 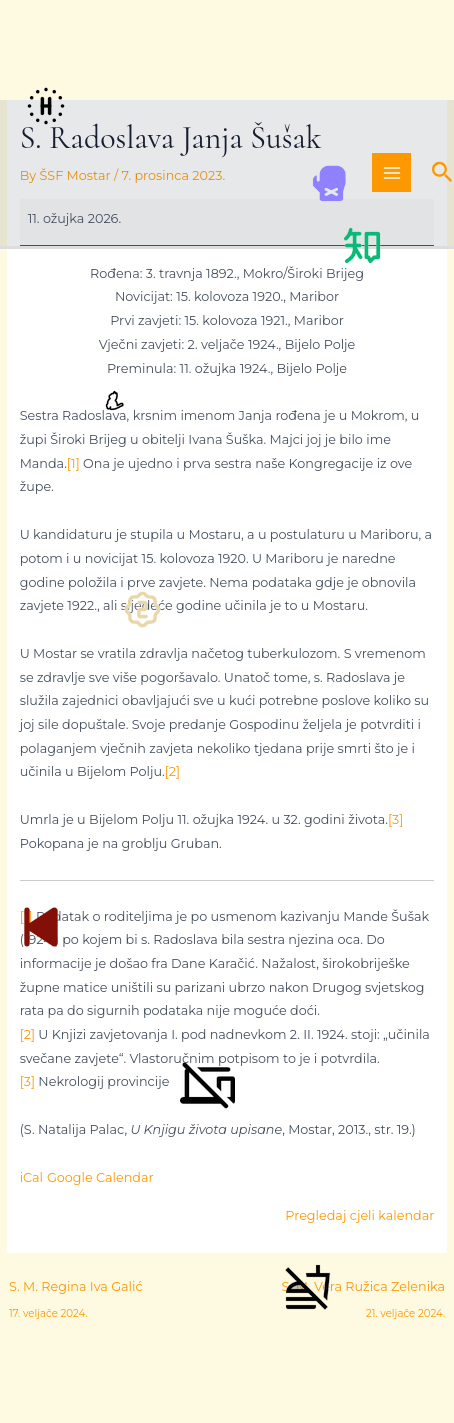 What do you see at coordinates (207, 1085) in the screenshot?
I see `device link disconnected or unavailable` at bounding box center [207, 1085].